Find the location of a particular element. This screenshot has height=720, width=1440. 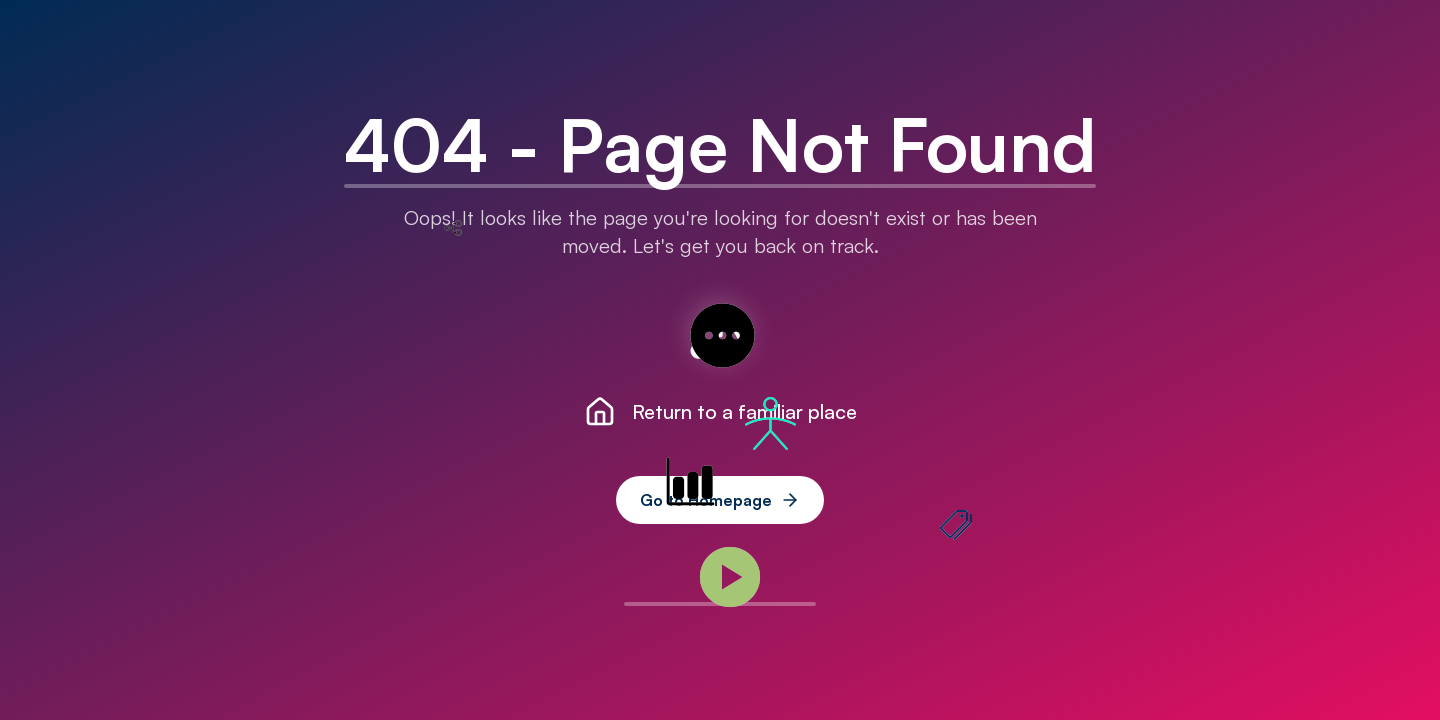

view tags or labels is located at coordinates (956, 525).